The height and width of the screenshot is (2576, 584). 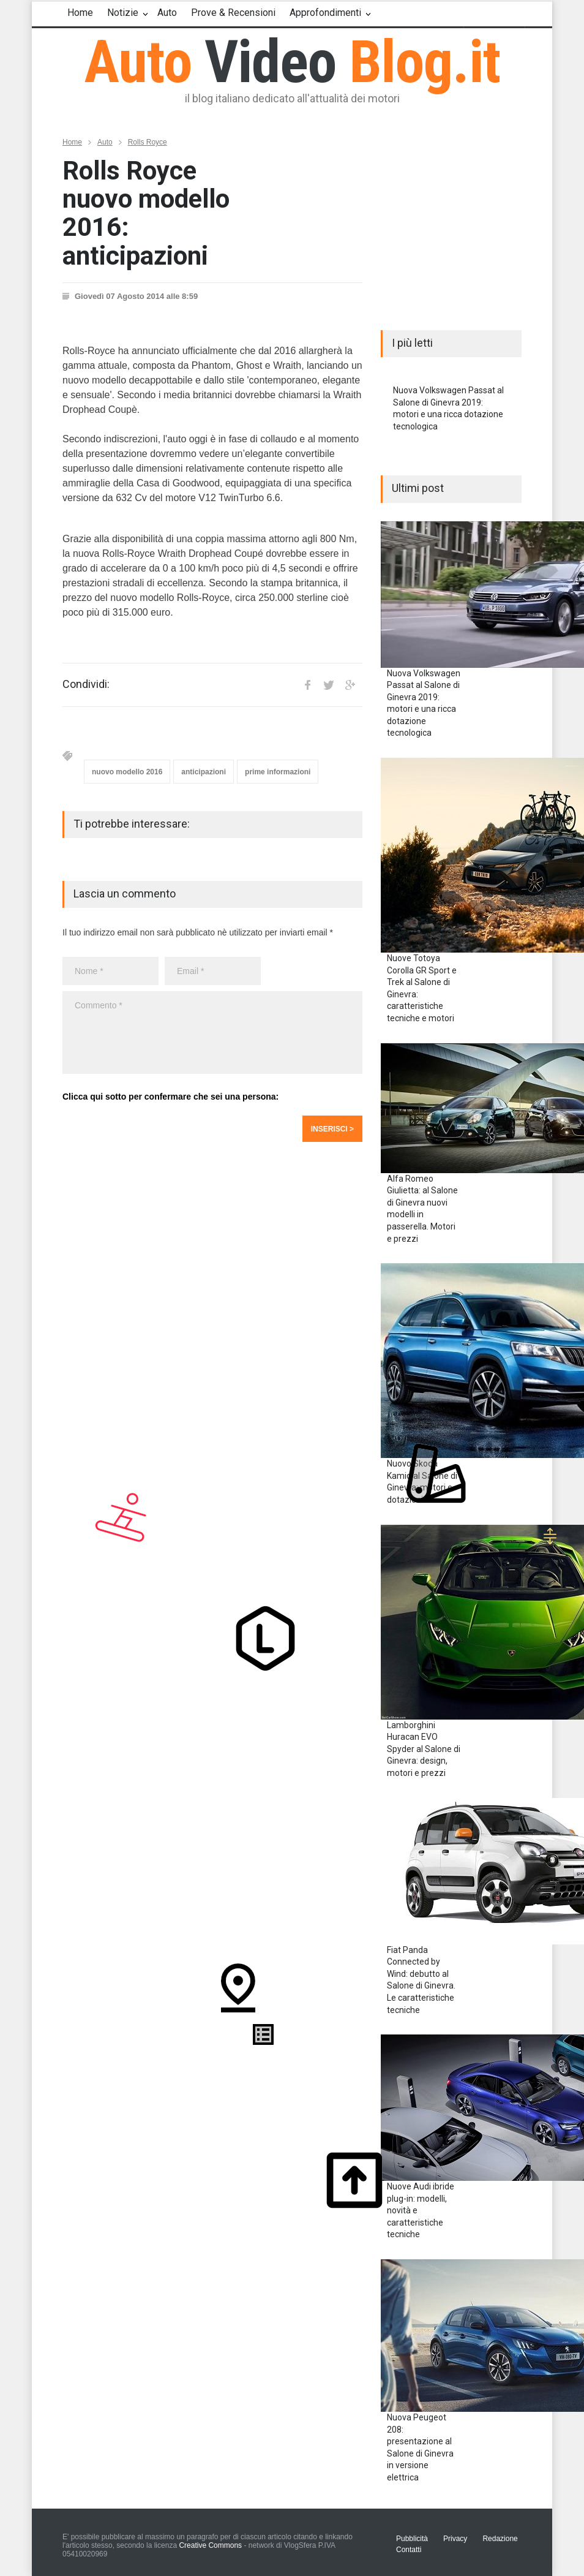 What do you see at coordinates (263, 2034) in the screenshot?
I see `view list details or properties` at bounding box center [263, 2034].